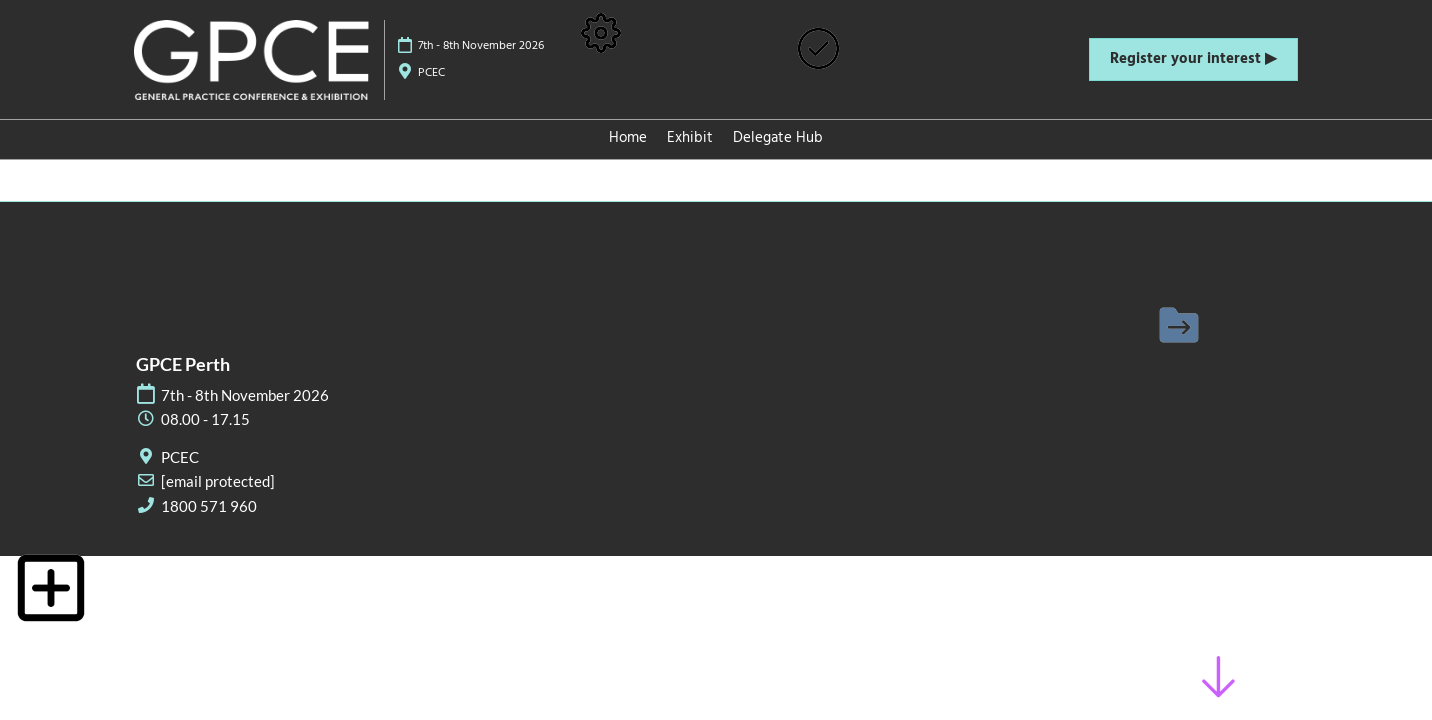 The width and height of the screenshot is (1432, 720). I want to click on indicates successful completion of an action, so click(818, 48).